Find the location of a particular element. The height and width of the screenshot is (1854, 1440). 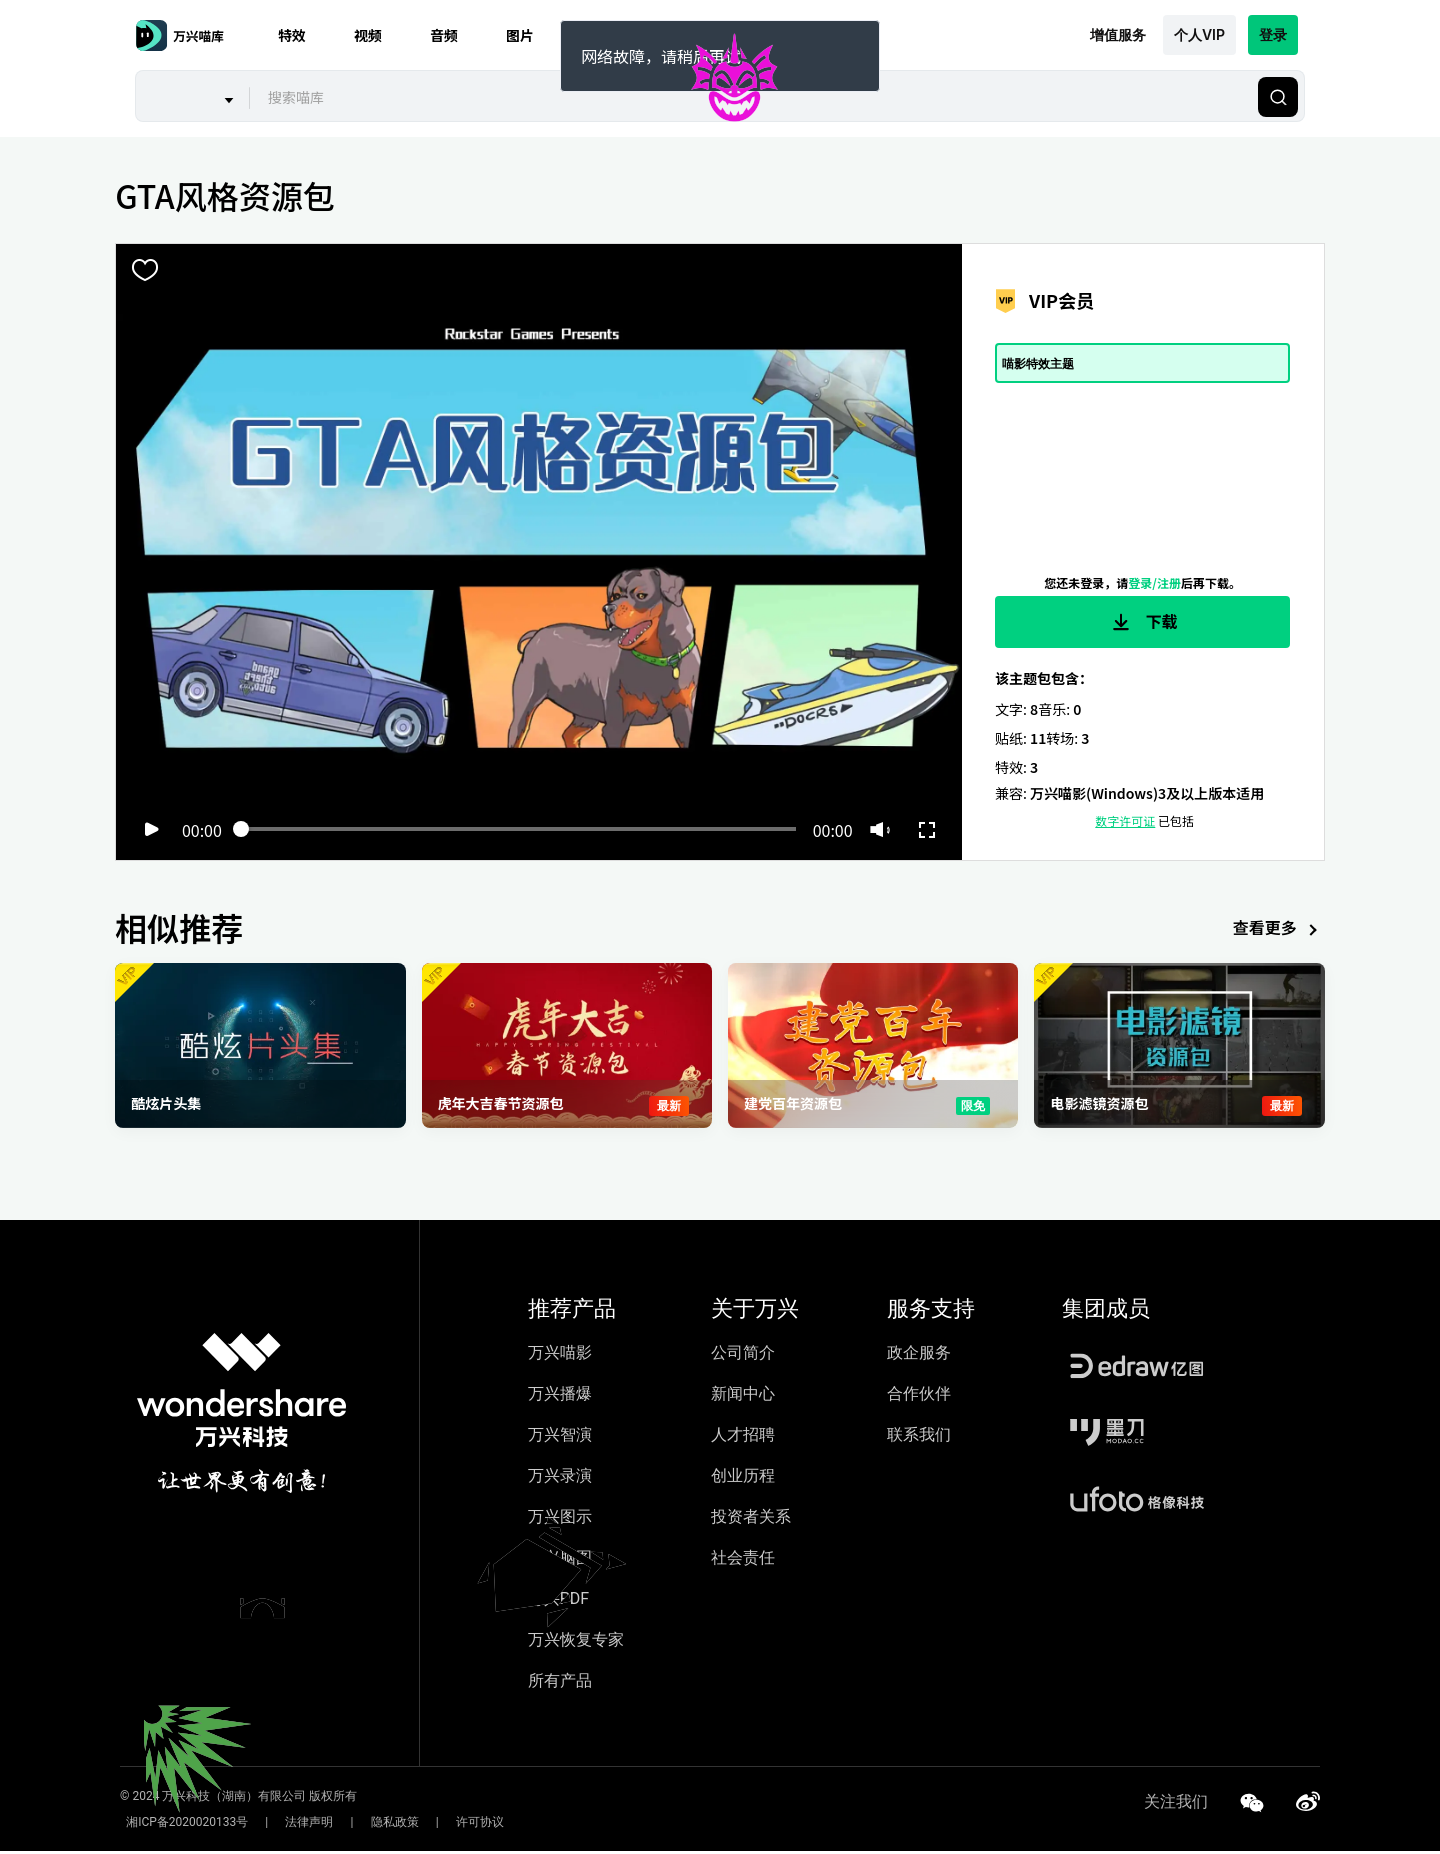

access origami or paper craft tutorials is located at coordinates (550, 1572).